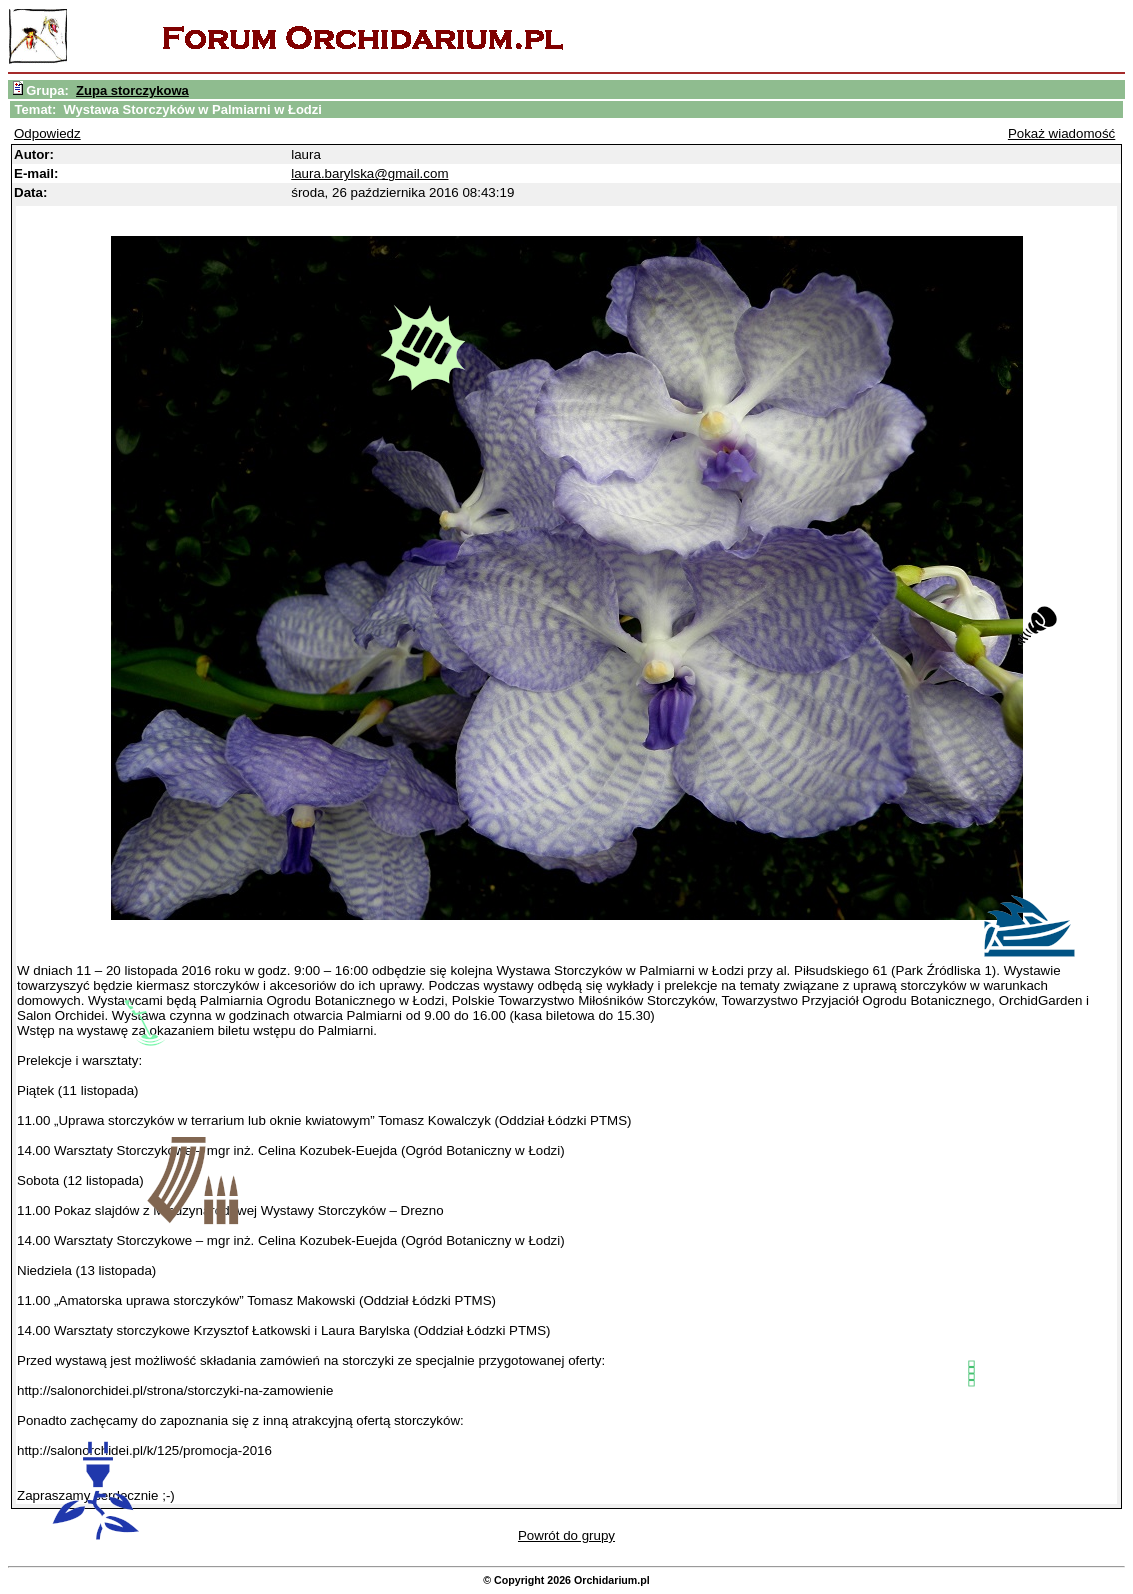 Image resolution: width=1133 pixels, height=1594 pixels. Describe the element at coordinates (971, 1373) in the screenshot. I see `place a brick or building block` at that location.